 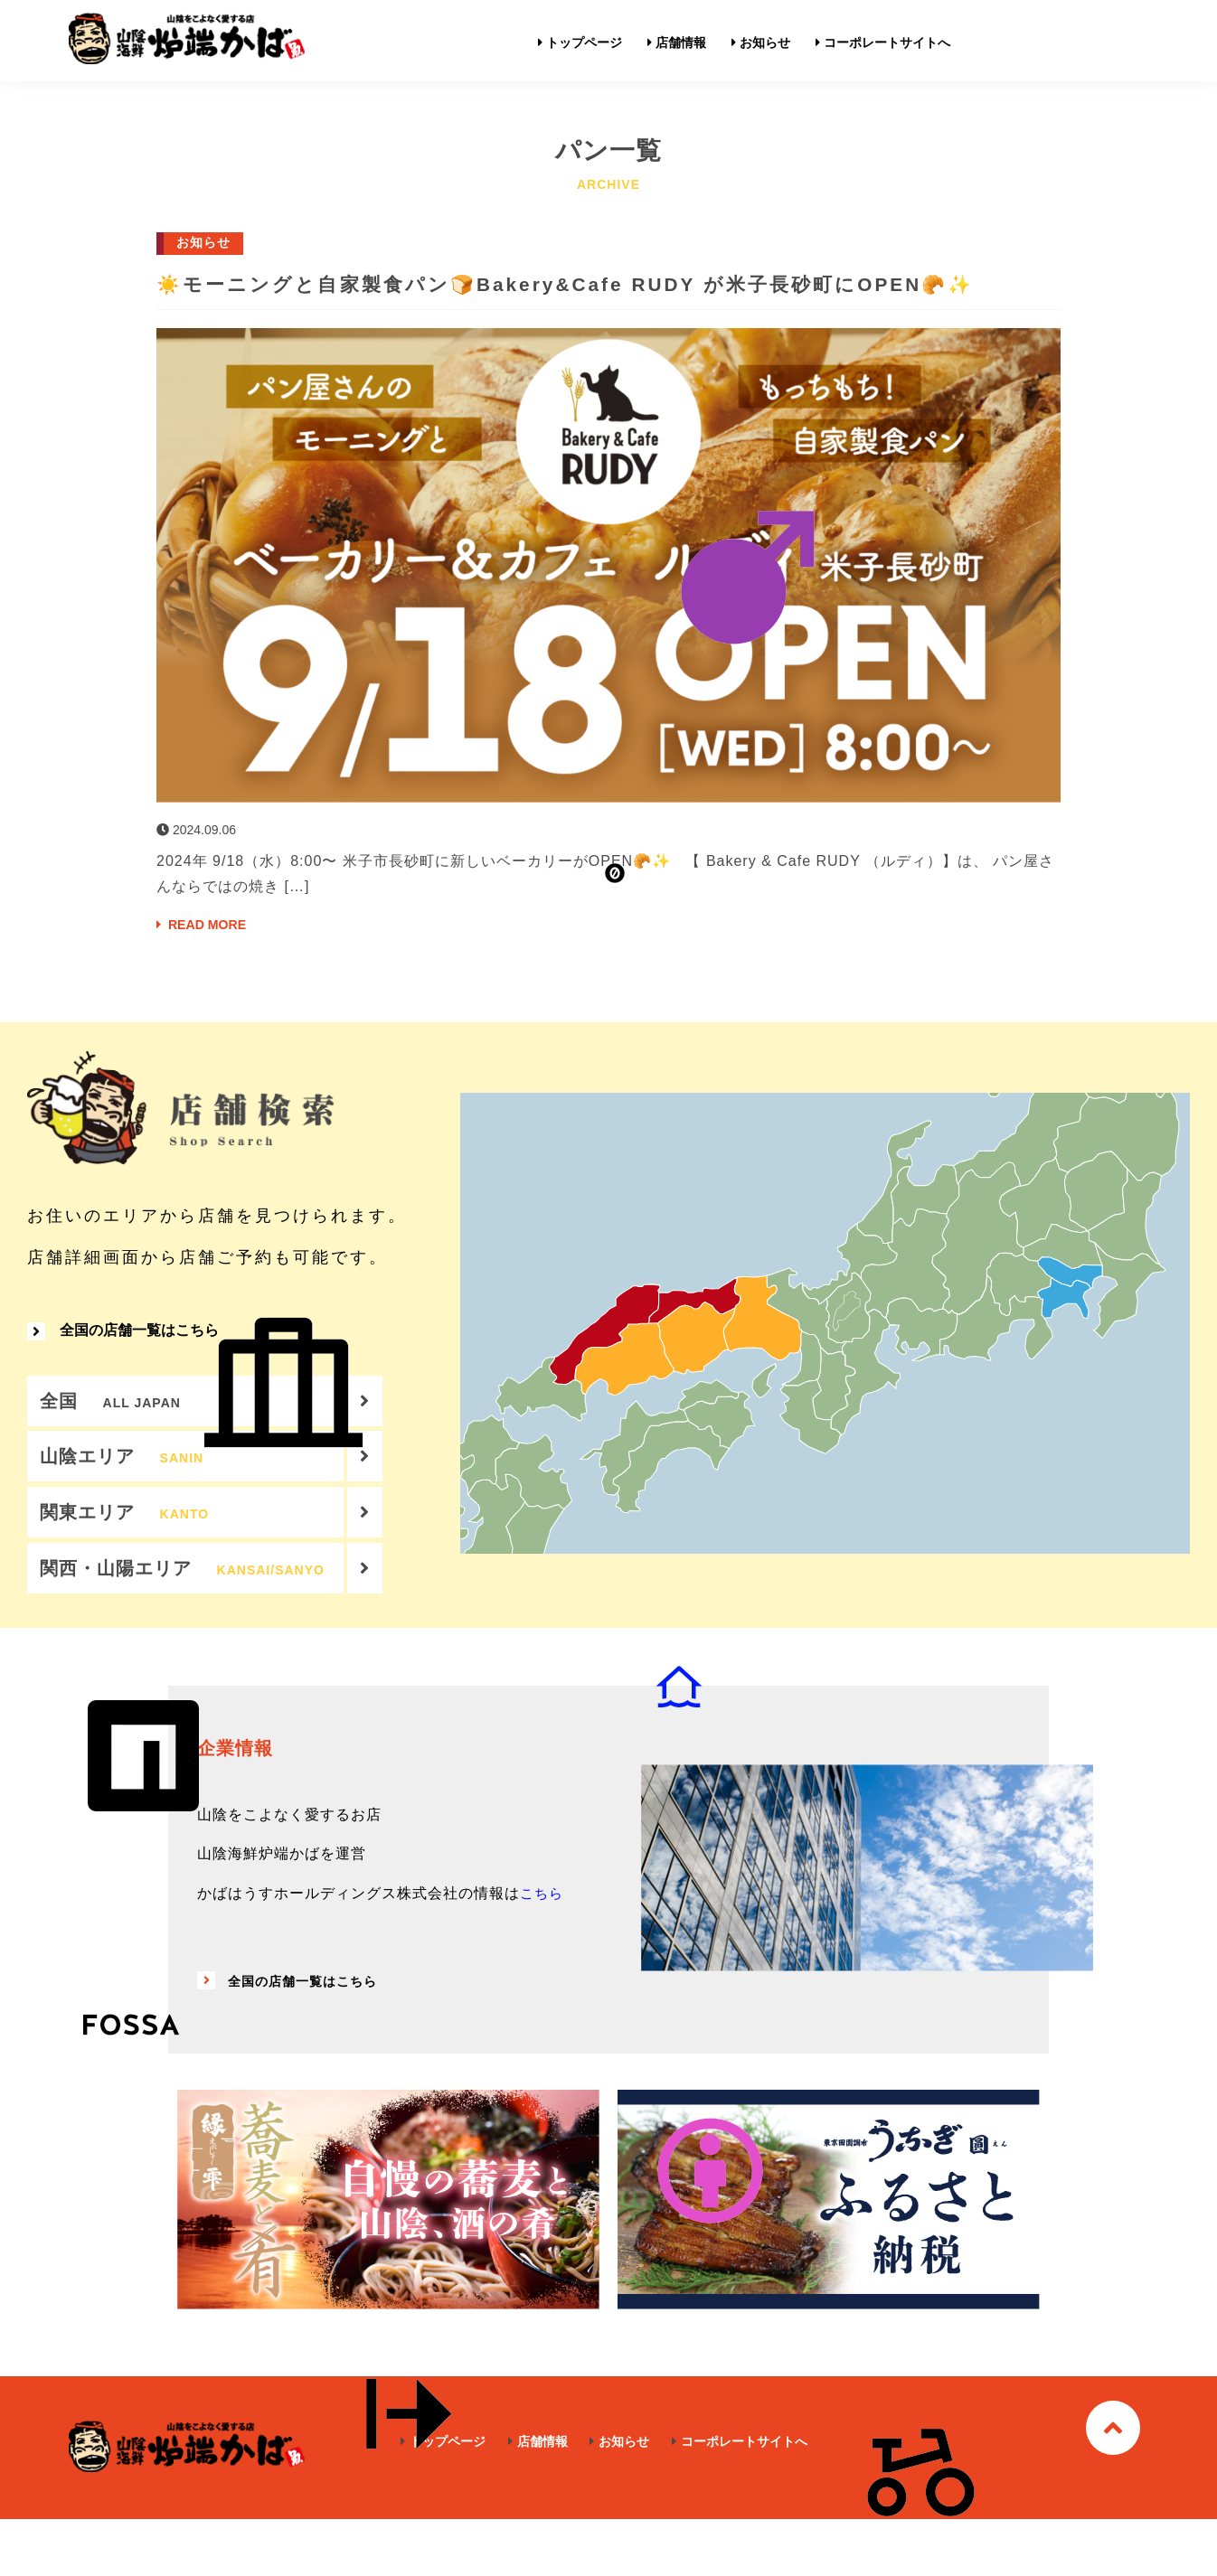 What do you see at coordinates (615, 873) in the screenshot?
I see `indicates content is in the public domain (CC0 license)` at bounding box center [615, 873].